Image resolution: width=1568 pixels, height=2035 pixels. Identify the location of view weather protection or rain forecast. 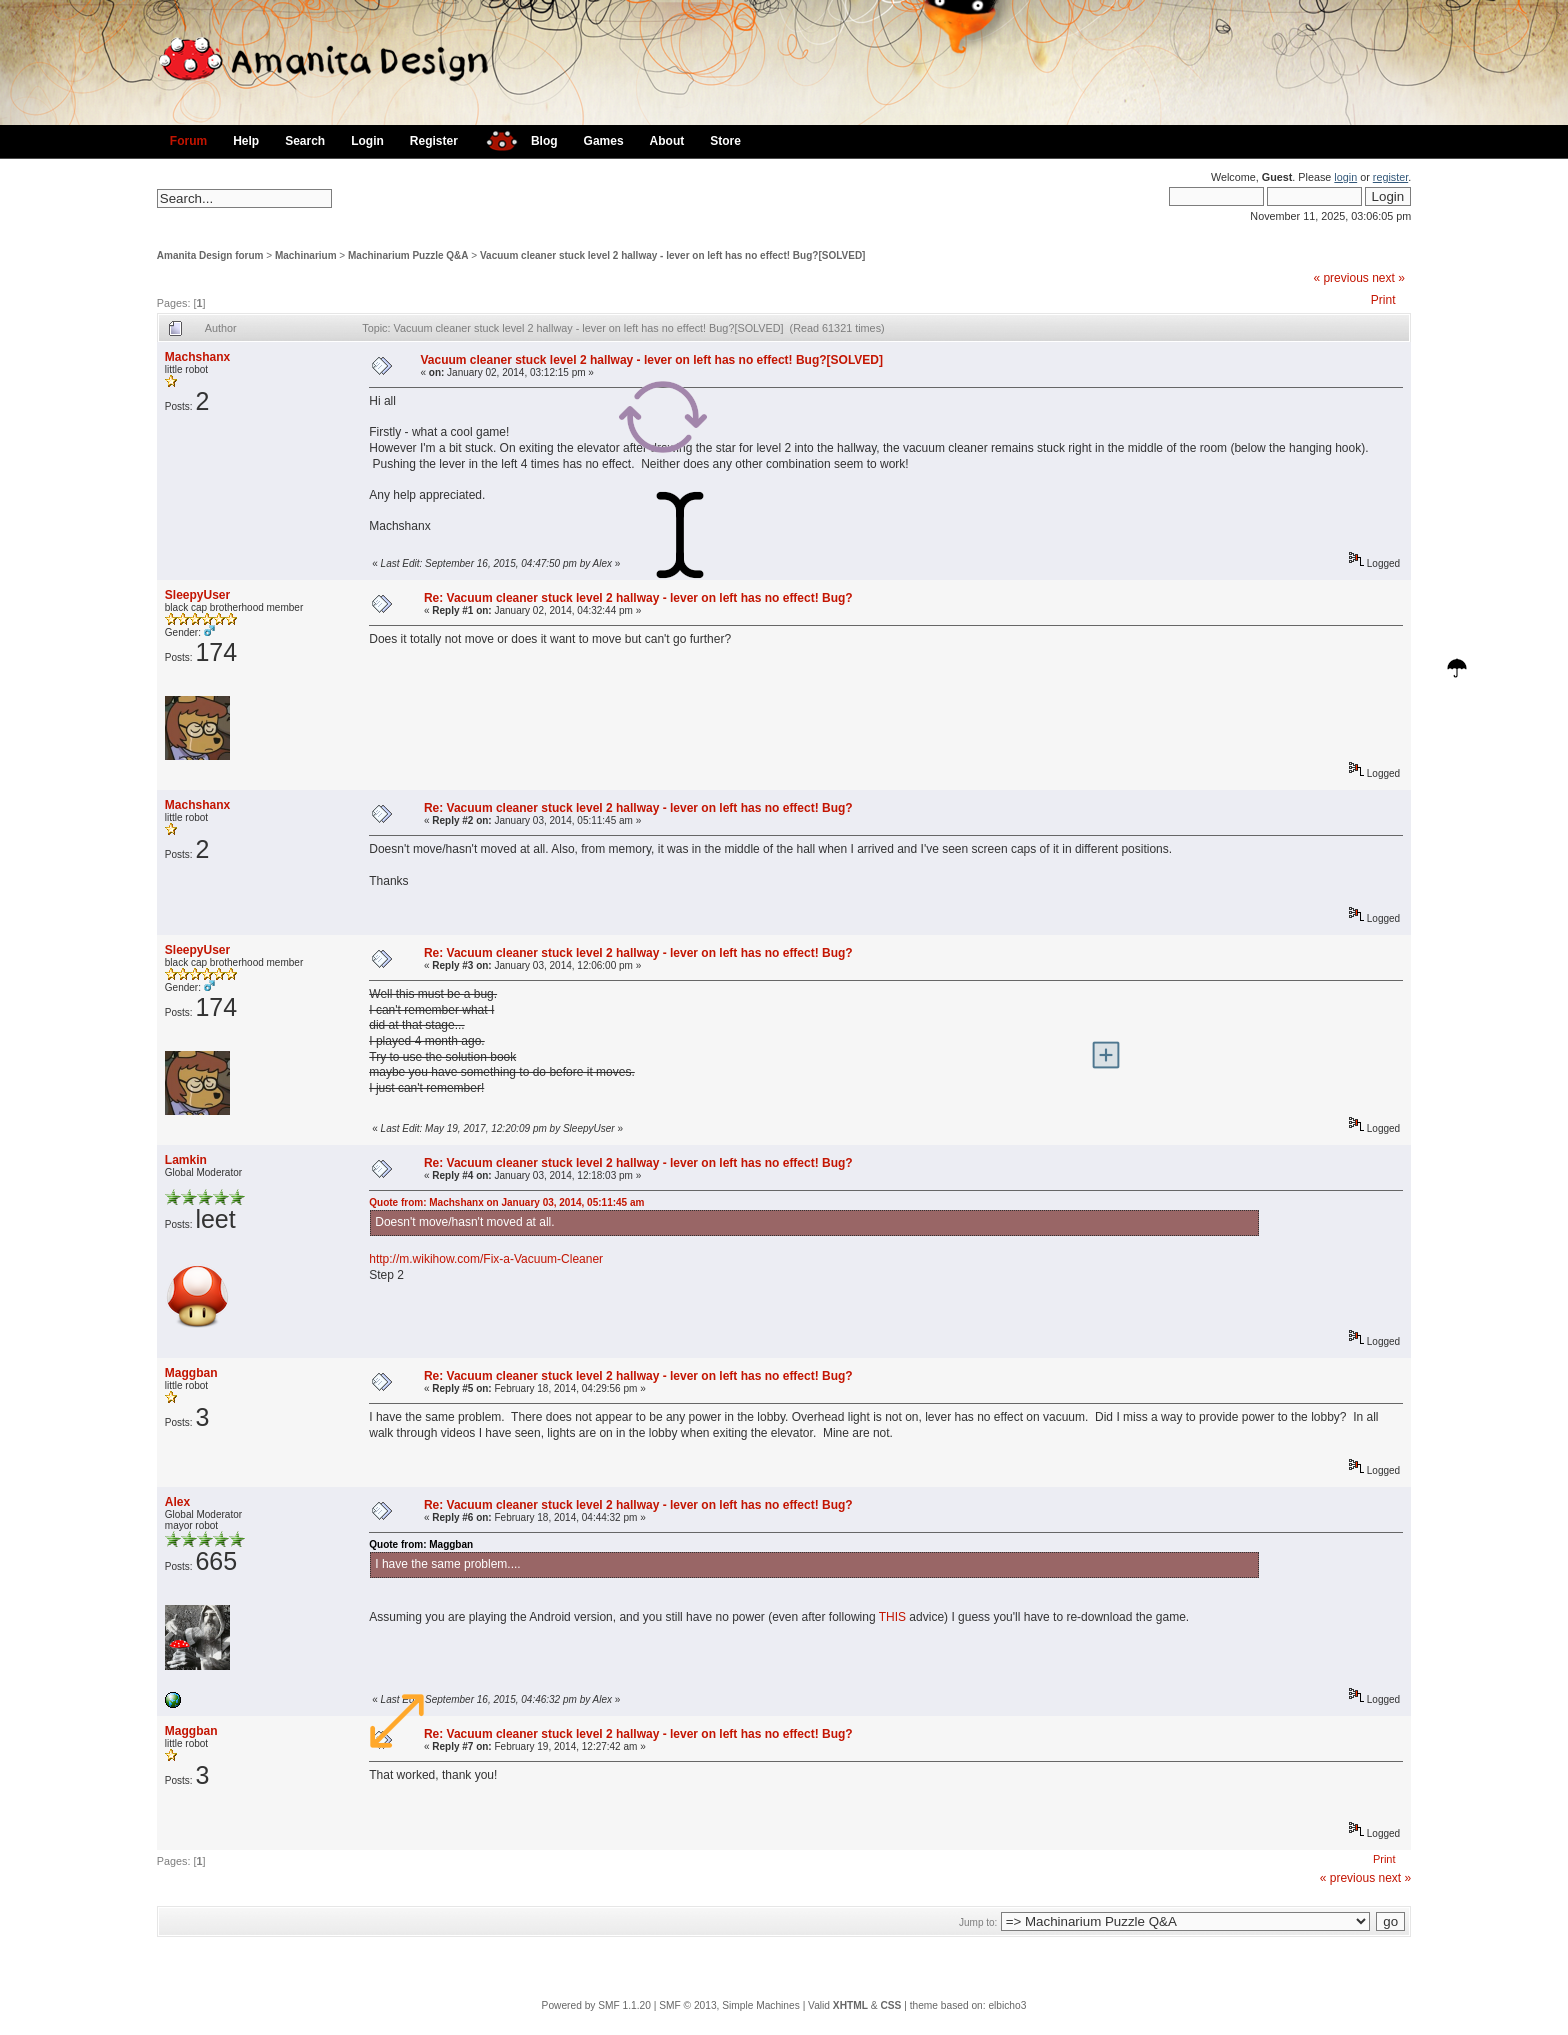
(1457, 668).